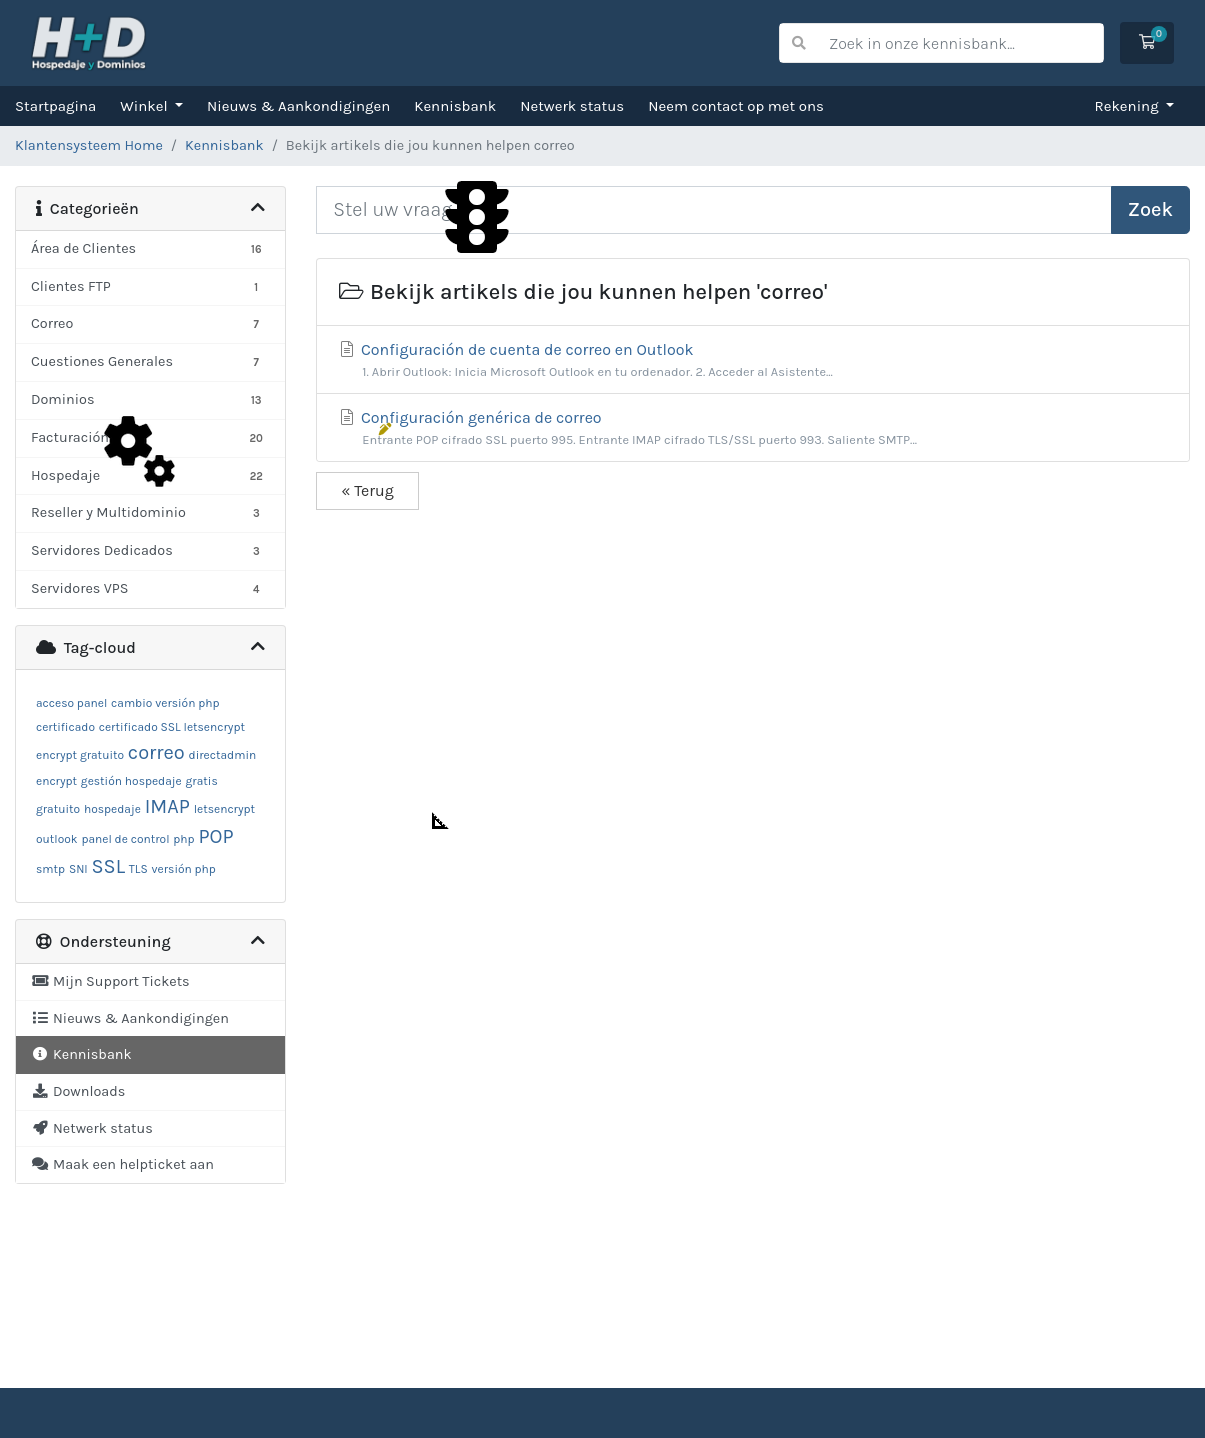  I want to click on view traffic conditions on map, so click(477, 217).